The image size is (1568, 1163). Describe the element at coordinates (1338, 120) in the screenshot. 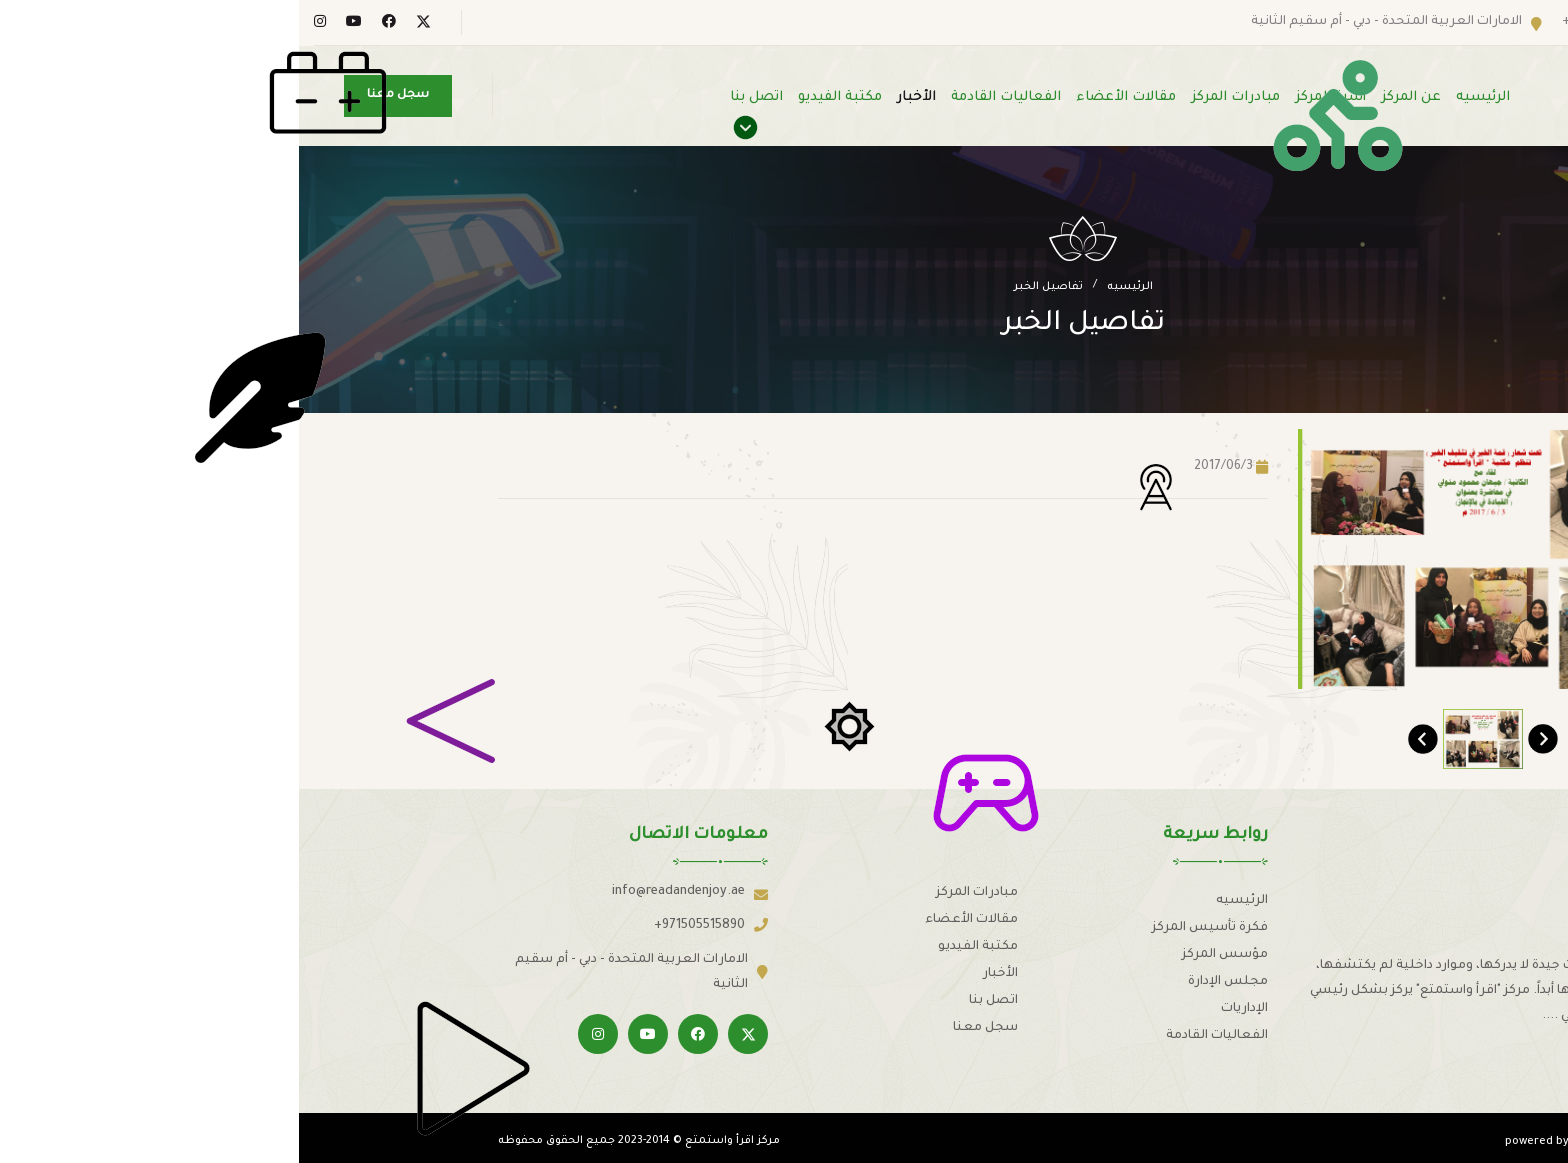

I see `access cycling or bike-related features` at that location.